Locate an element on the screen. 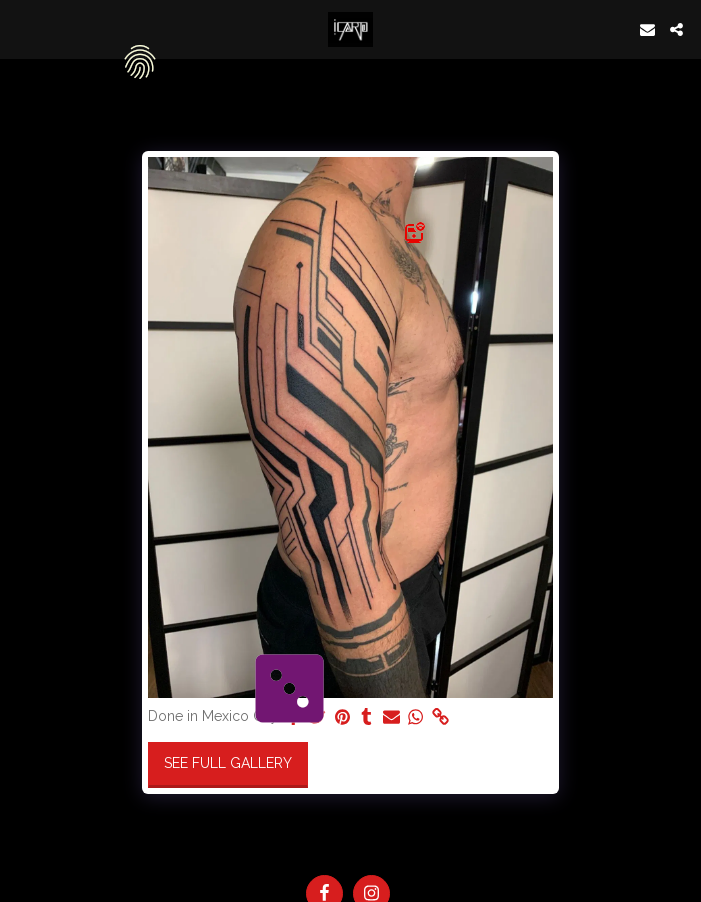 The width and height of the screenshot is (701, 902). MonkeyTie company logo is located at coordinates (140, 62).